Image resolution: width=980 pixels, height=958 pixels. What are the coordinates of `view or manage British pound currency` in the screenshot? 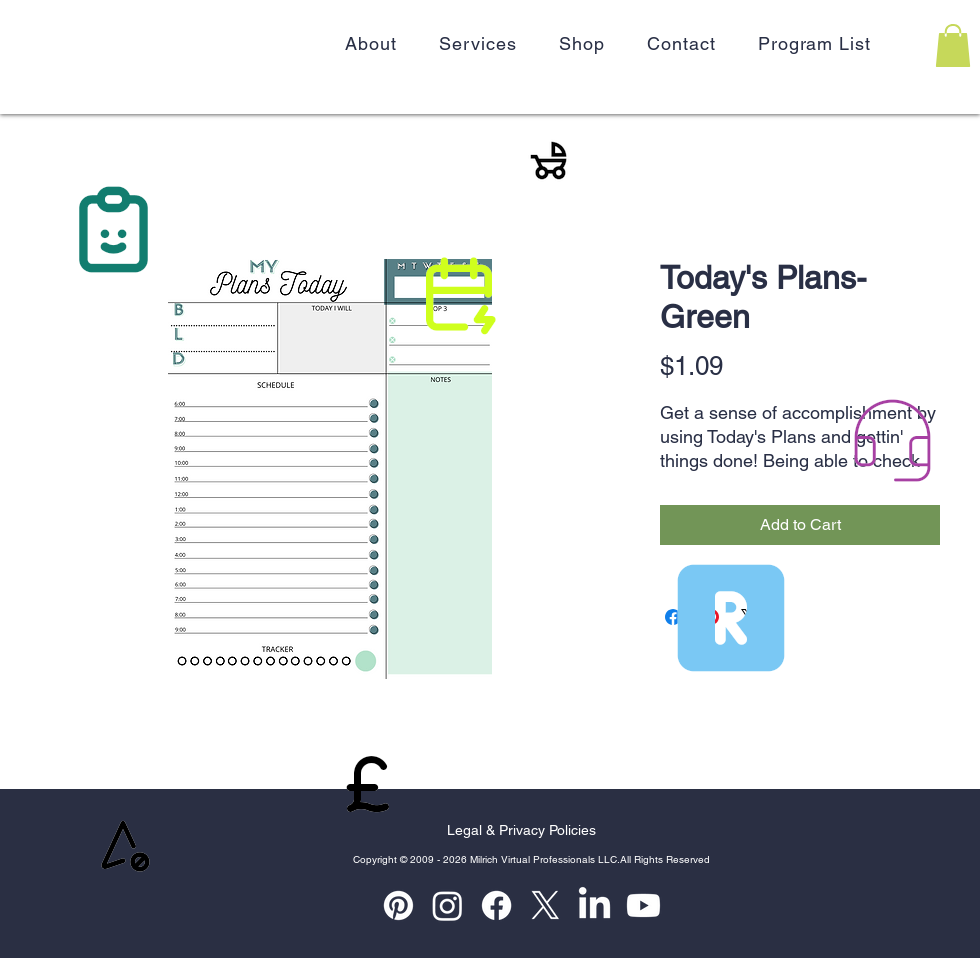 It's located at (368, 784).